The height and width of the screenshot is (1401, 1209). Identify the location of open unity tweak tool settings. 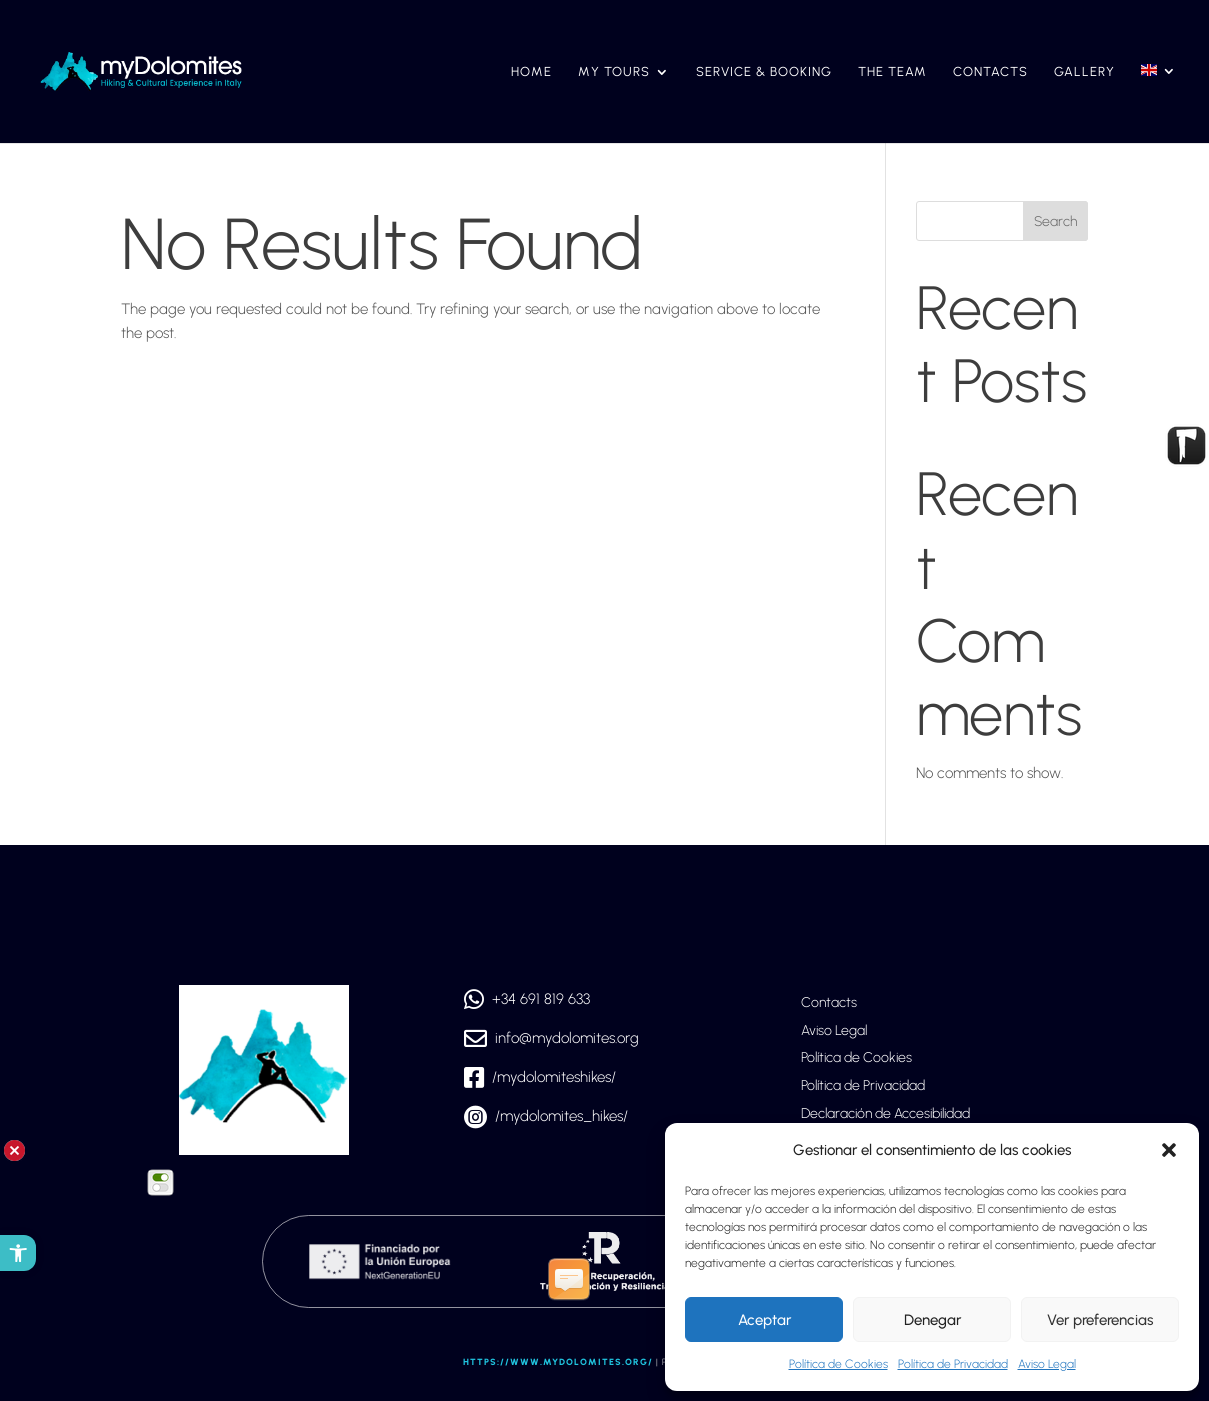
(160, 1182).